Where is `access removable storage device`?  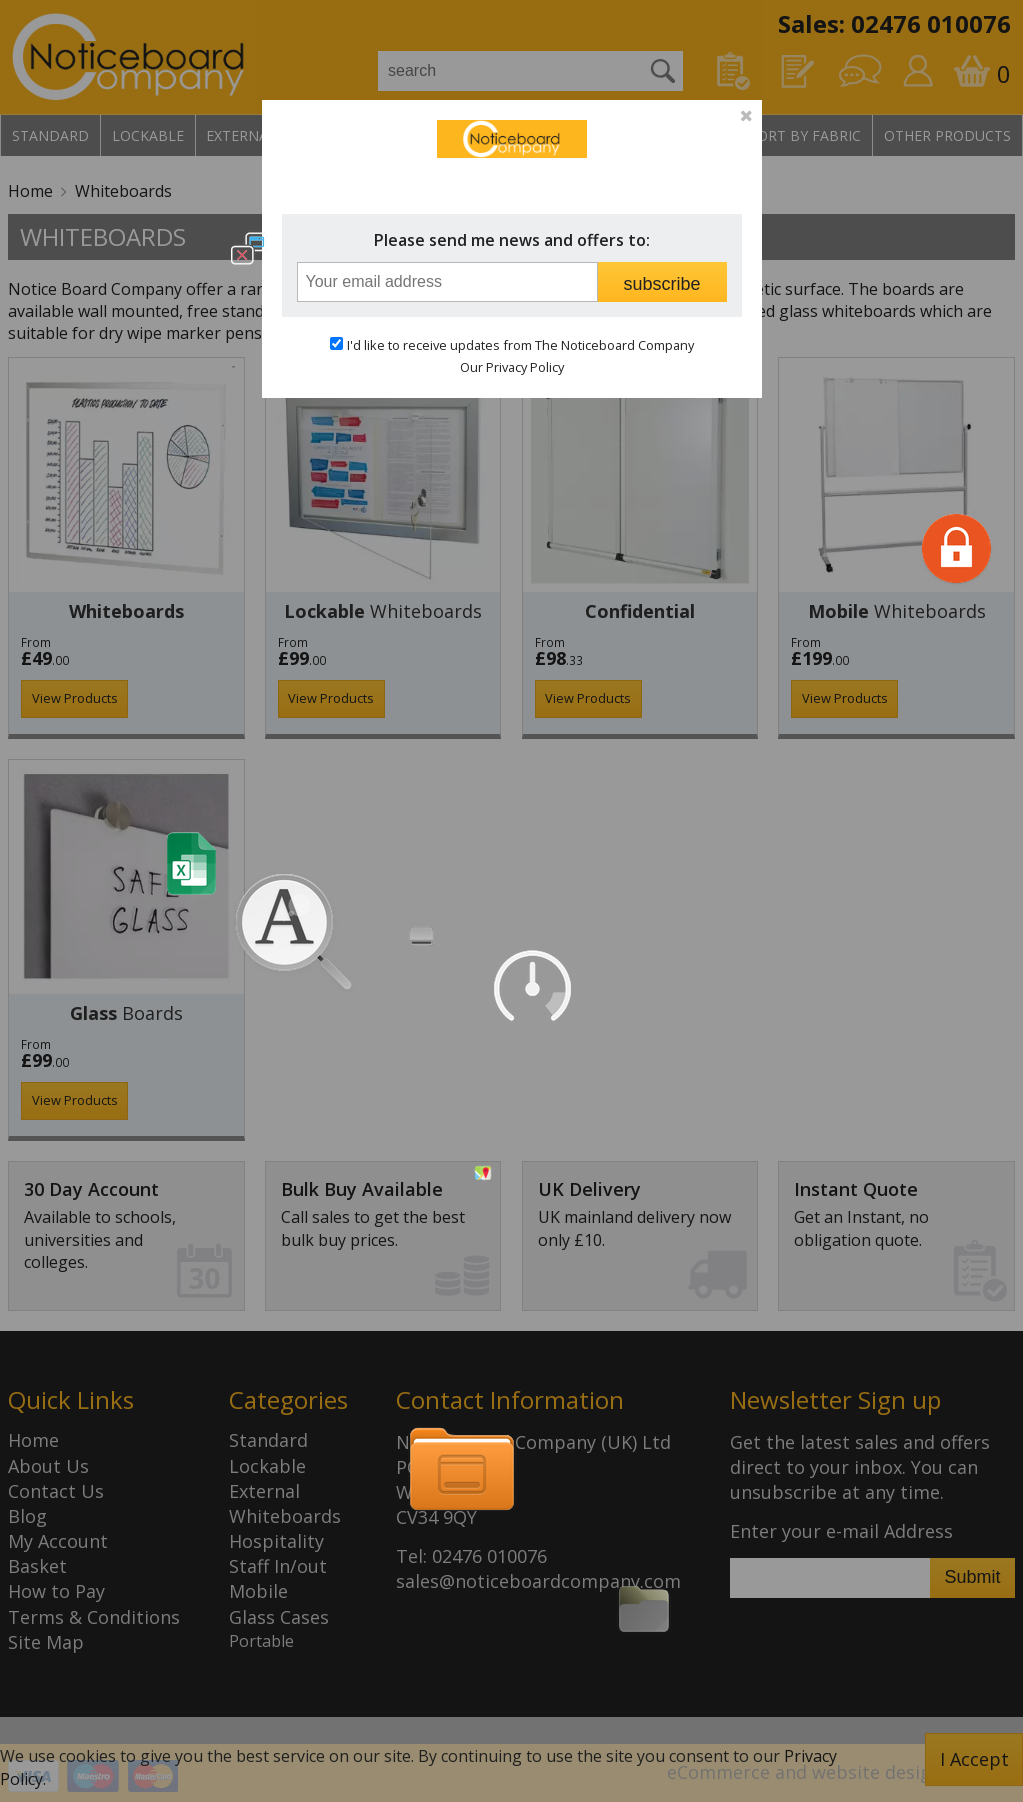
access removable storage device is located at coordinates (421, 936).